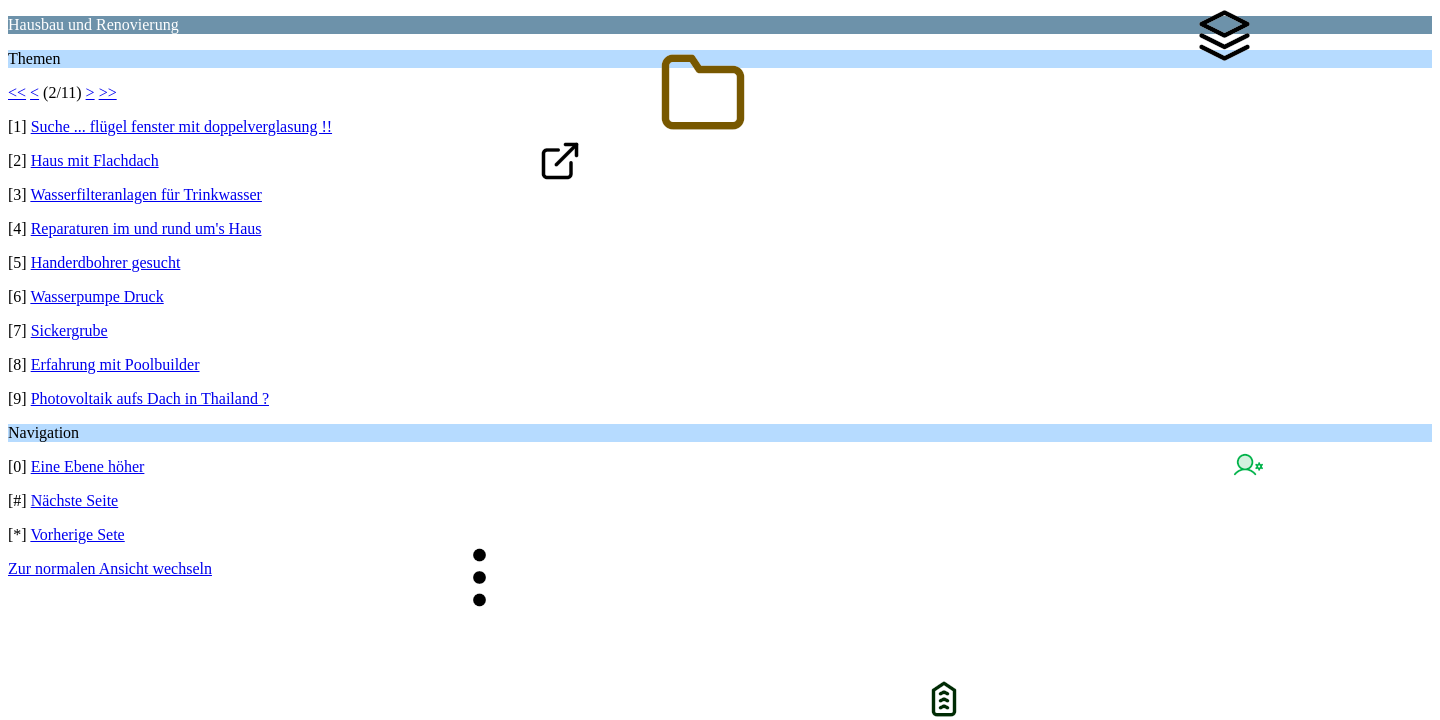  What do you see at coordinates (560, 161) in the screenshot?
I see `open link in a new tab or window` at bounding box center [560, 161].